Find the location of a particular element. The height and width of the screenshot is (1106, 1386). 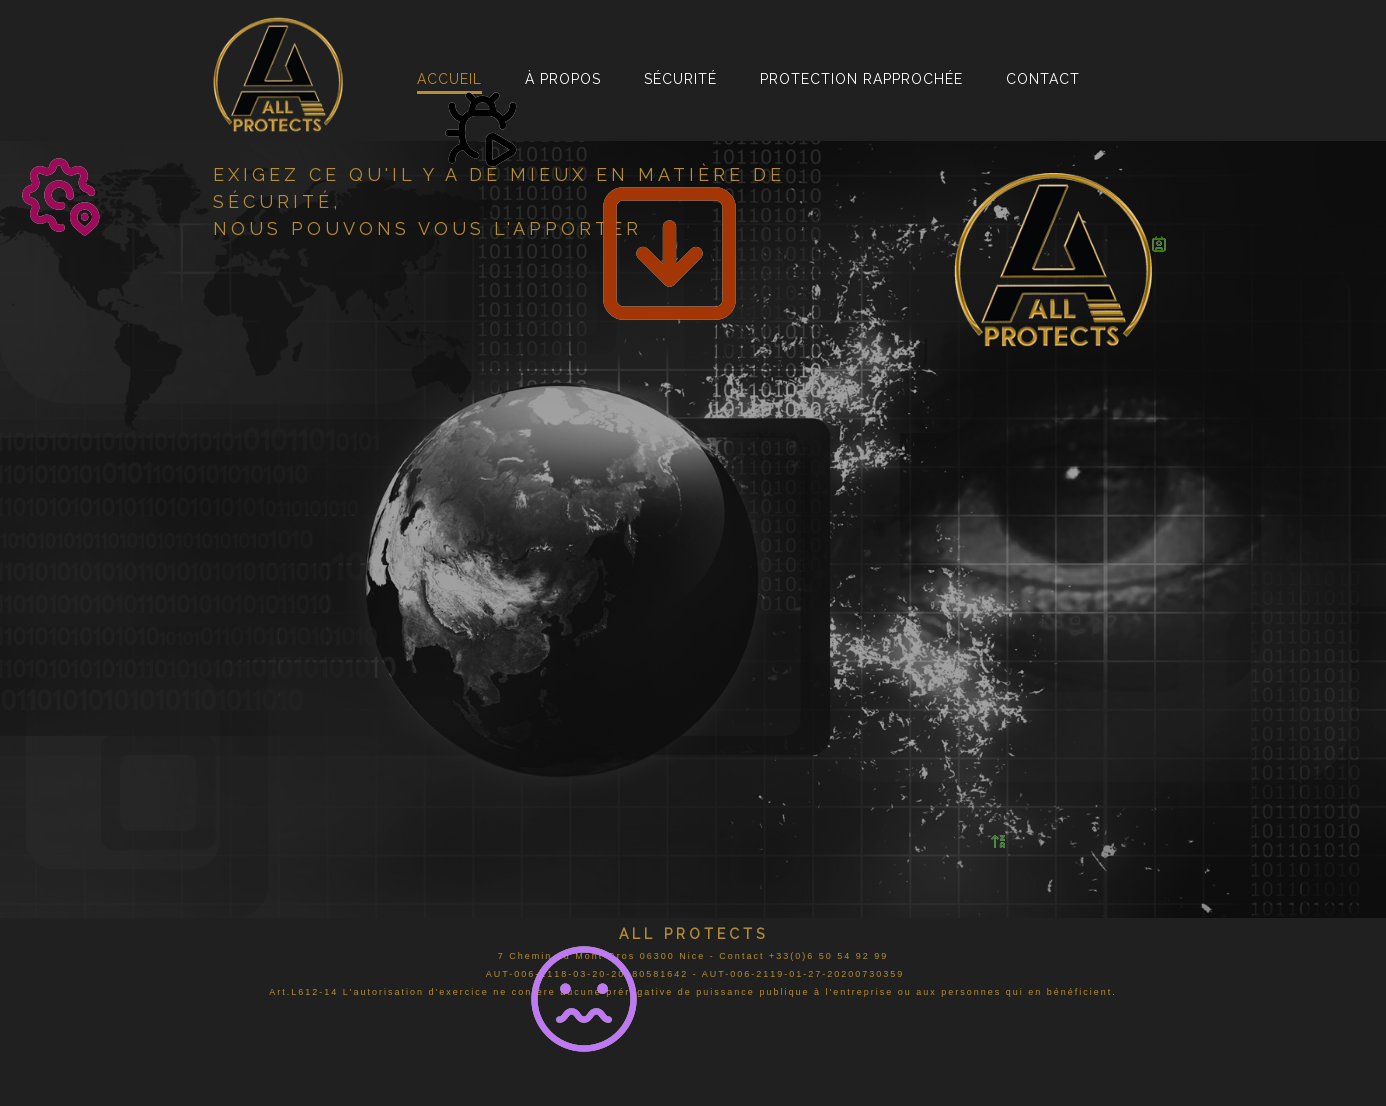

pin settings to a specific location is located at coordinates (59, 195).